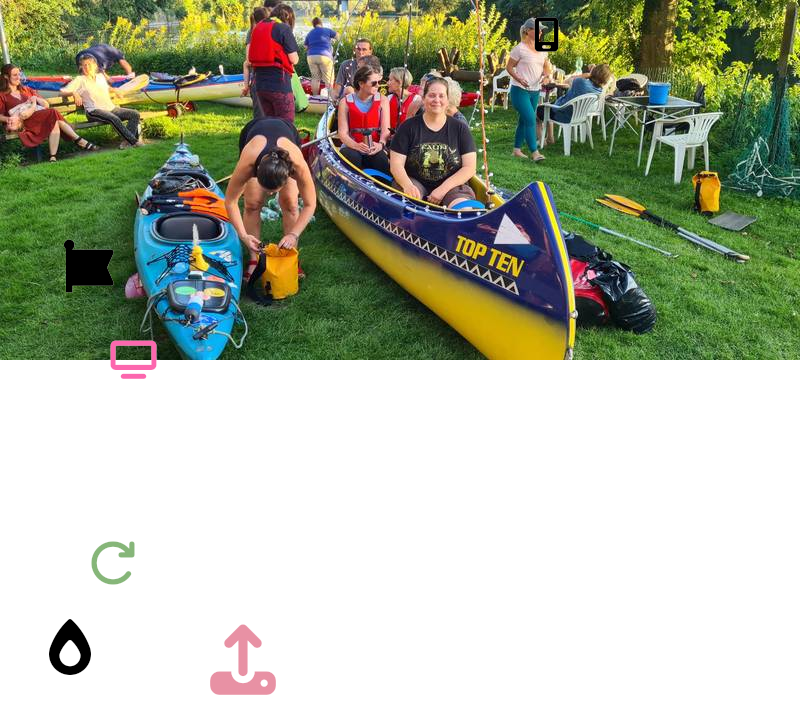 Image resolution: width=800 pixels, height=720 pixels. I want to click on upload a file or document, so click(243, 662).